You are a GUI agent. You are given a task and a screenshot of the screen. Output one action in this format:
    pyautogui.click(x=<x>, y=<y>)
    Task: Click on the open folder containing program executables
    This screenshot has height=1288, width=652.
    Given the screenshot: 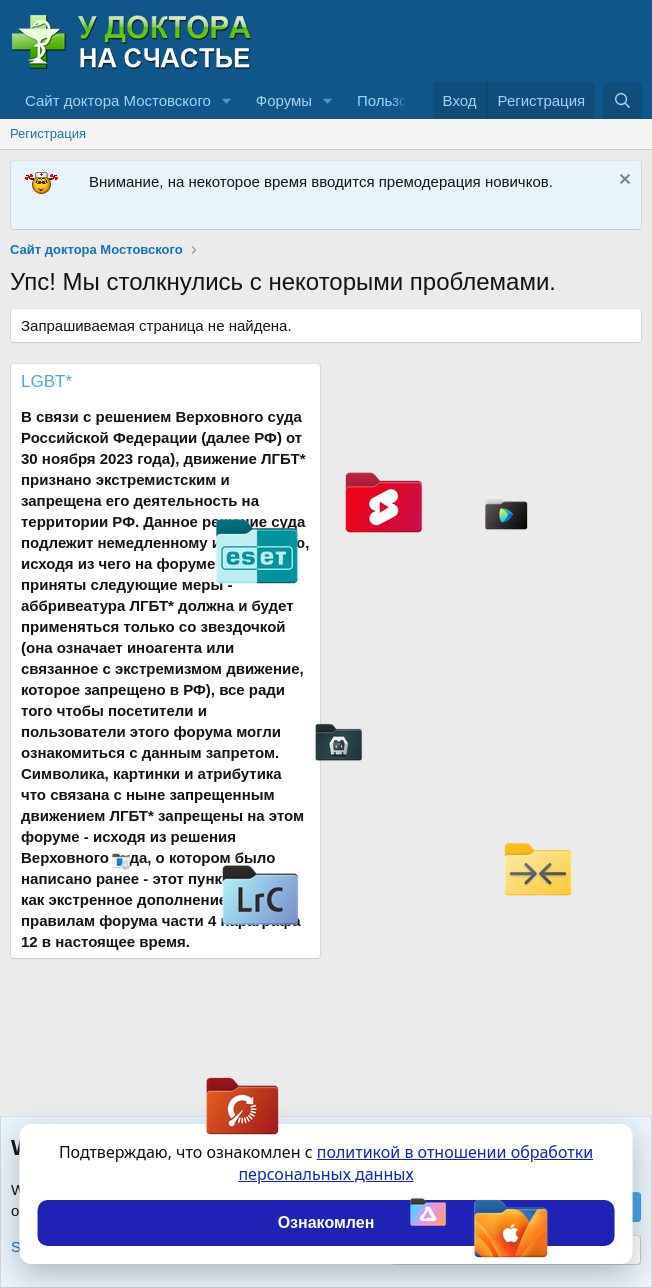 What is the action you would take?
    pyautogui.click(x=121, y=861)
    